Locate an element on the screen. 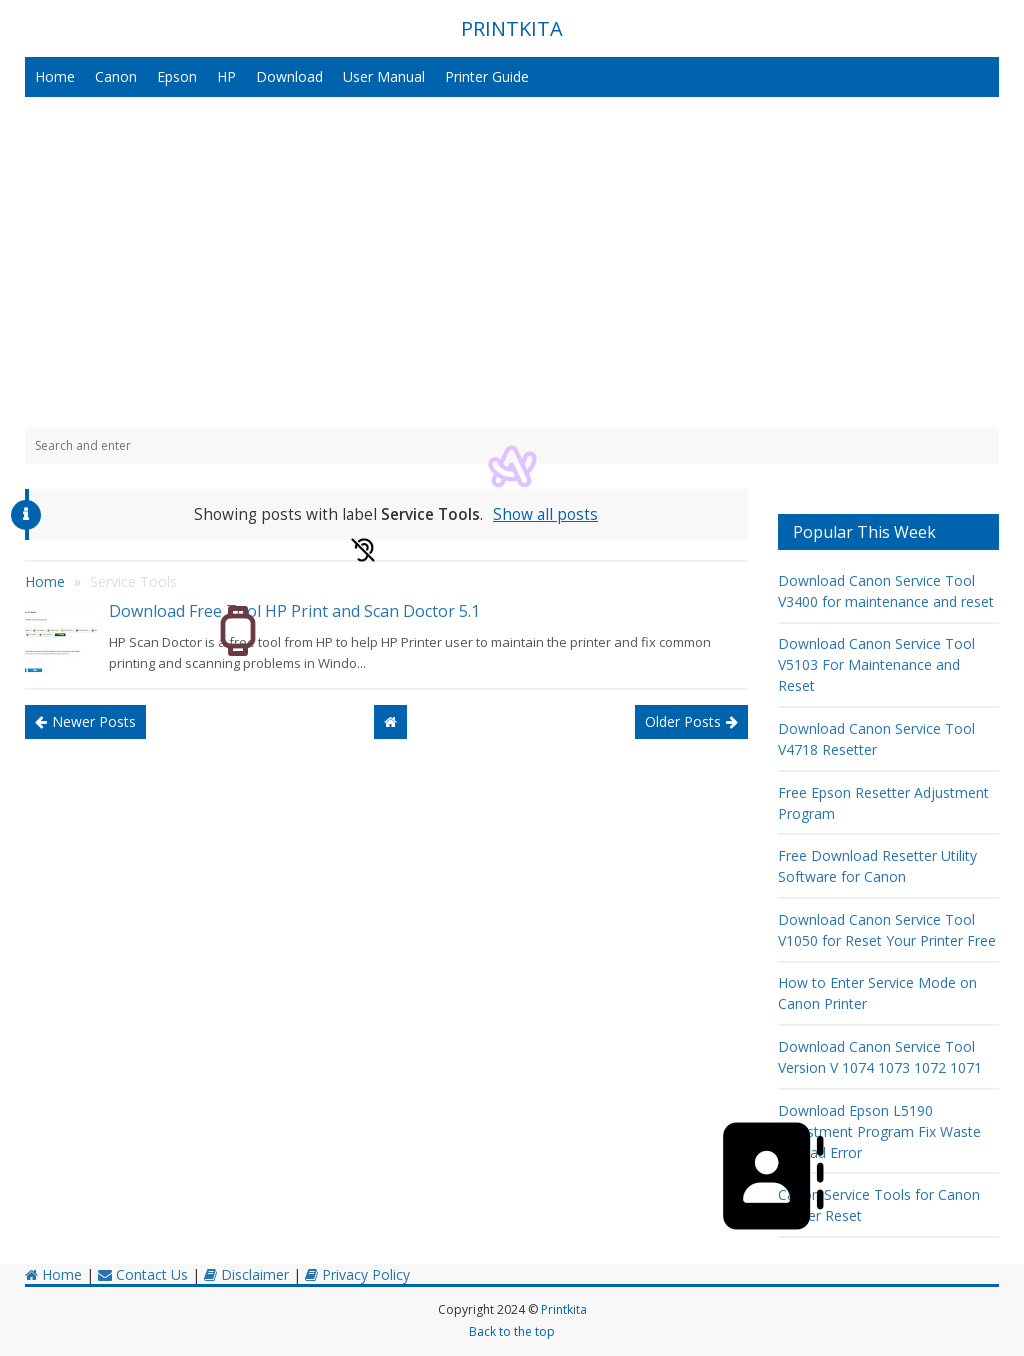 This screenshot has width=1024, height=1356. access smartwatch settings is located at coordinates (238, 631).